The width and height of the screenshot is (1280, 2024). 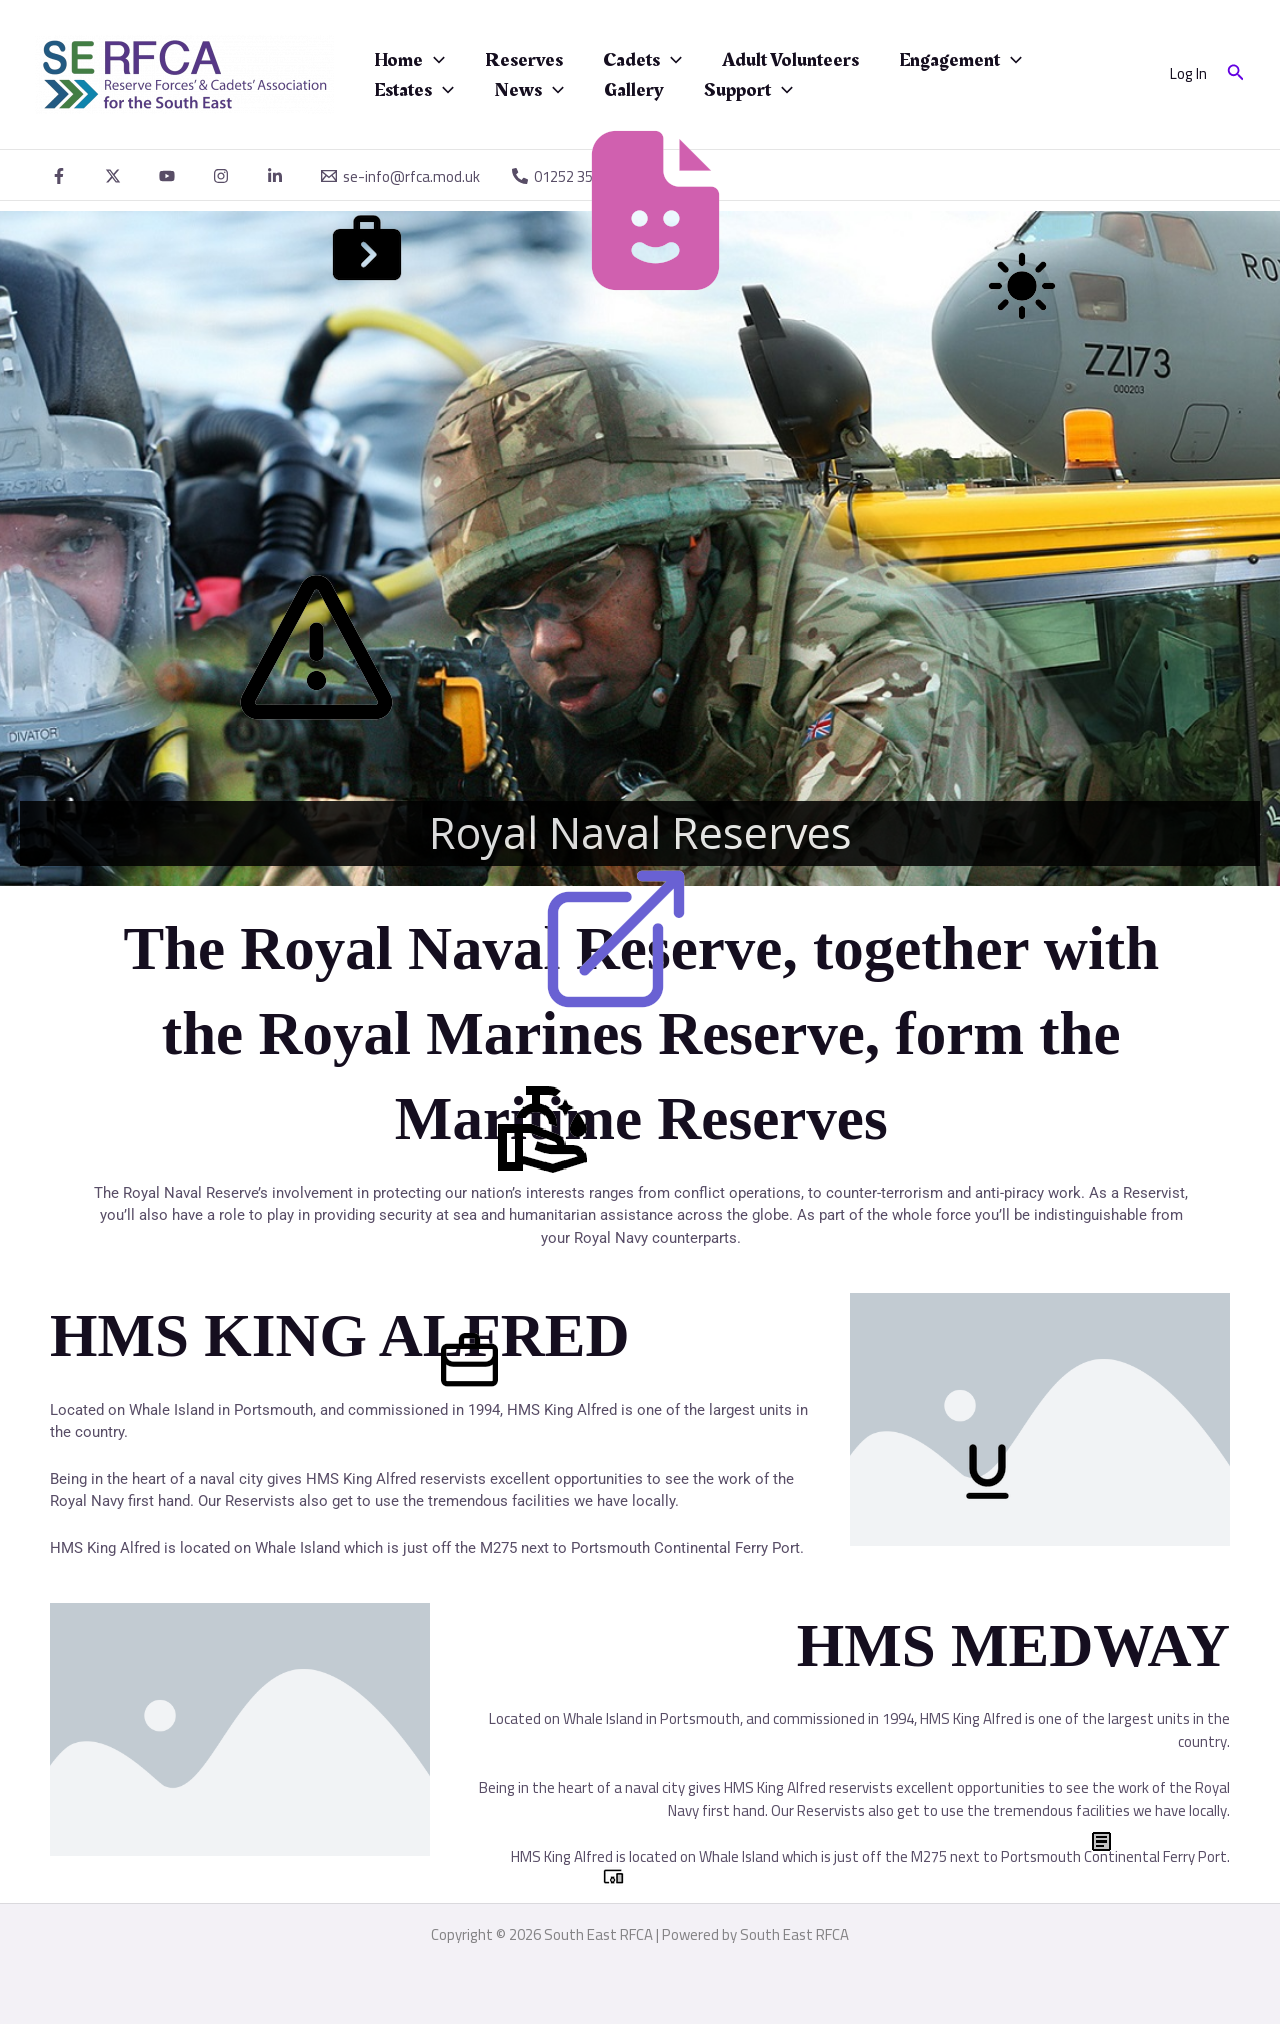 What do you see at coordinates (613, 1876) in the screenshot?
I see `view other connected devices` at bounding box center [613, 1876].